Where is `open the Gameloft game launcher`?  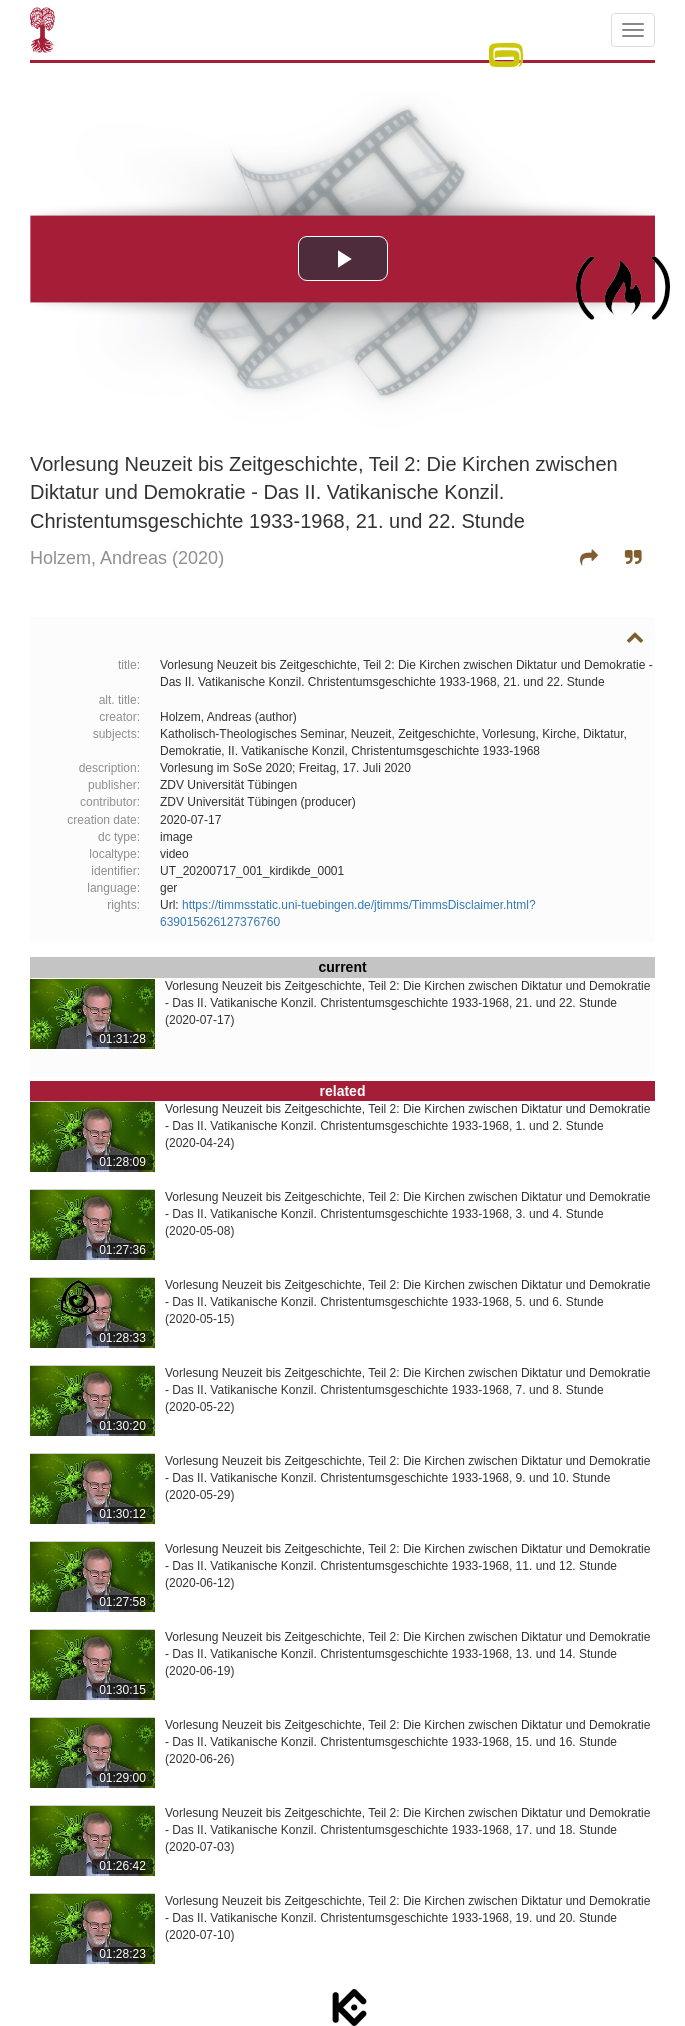 open the Gameloft game launcher is located at coordinates (506, 55).